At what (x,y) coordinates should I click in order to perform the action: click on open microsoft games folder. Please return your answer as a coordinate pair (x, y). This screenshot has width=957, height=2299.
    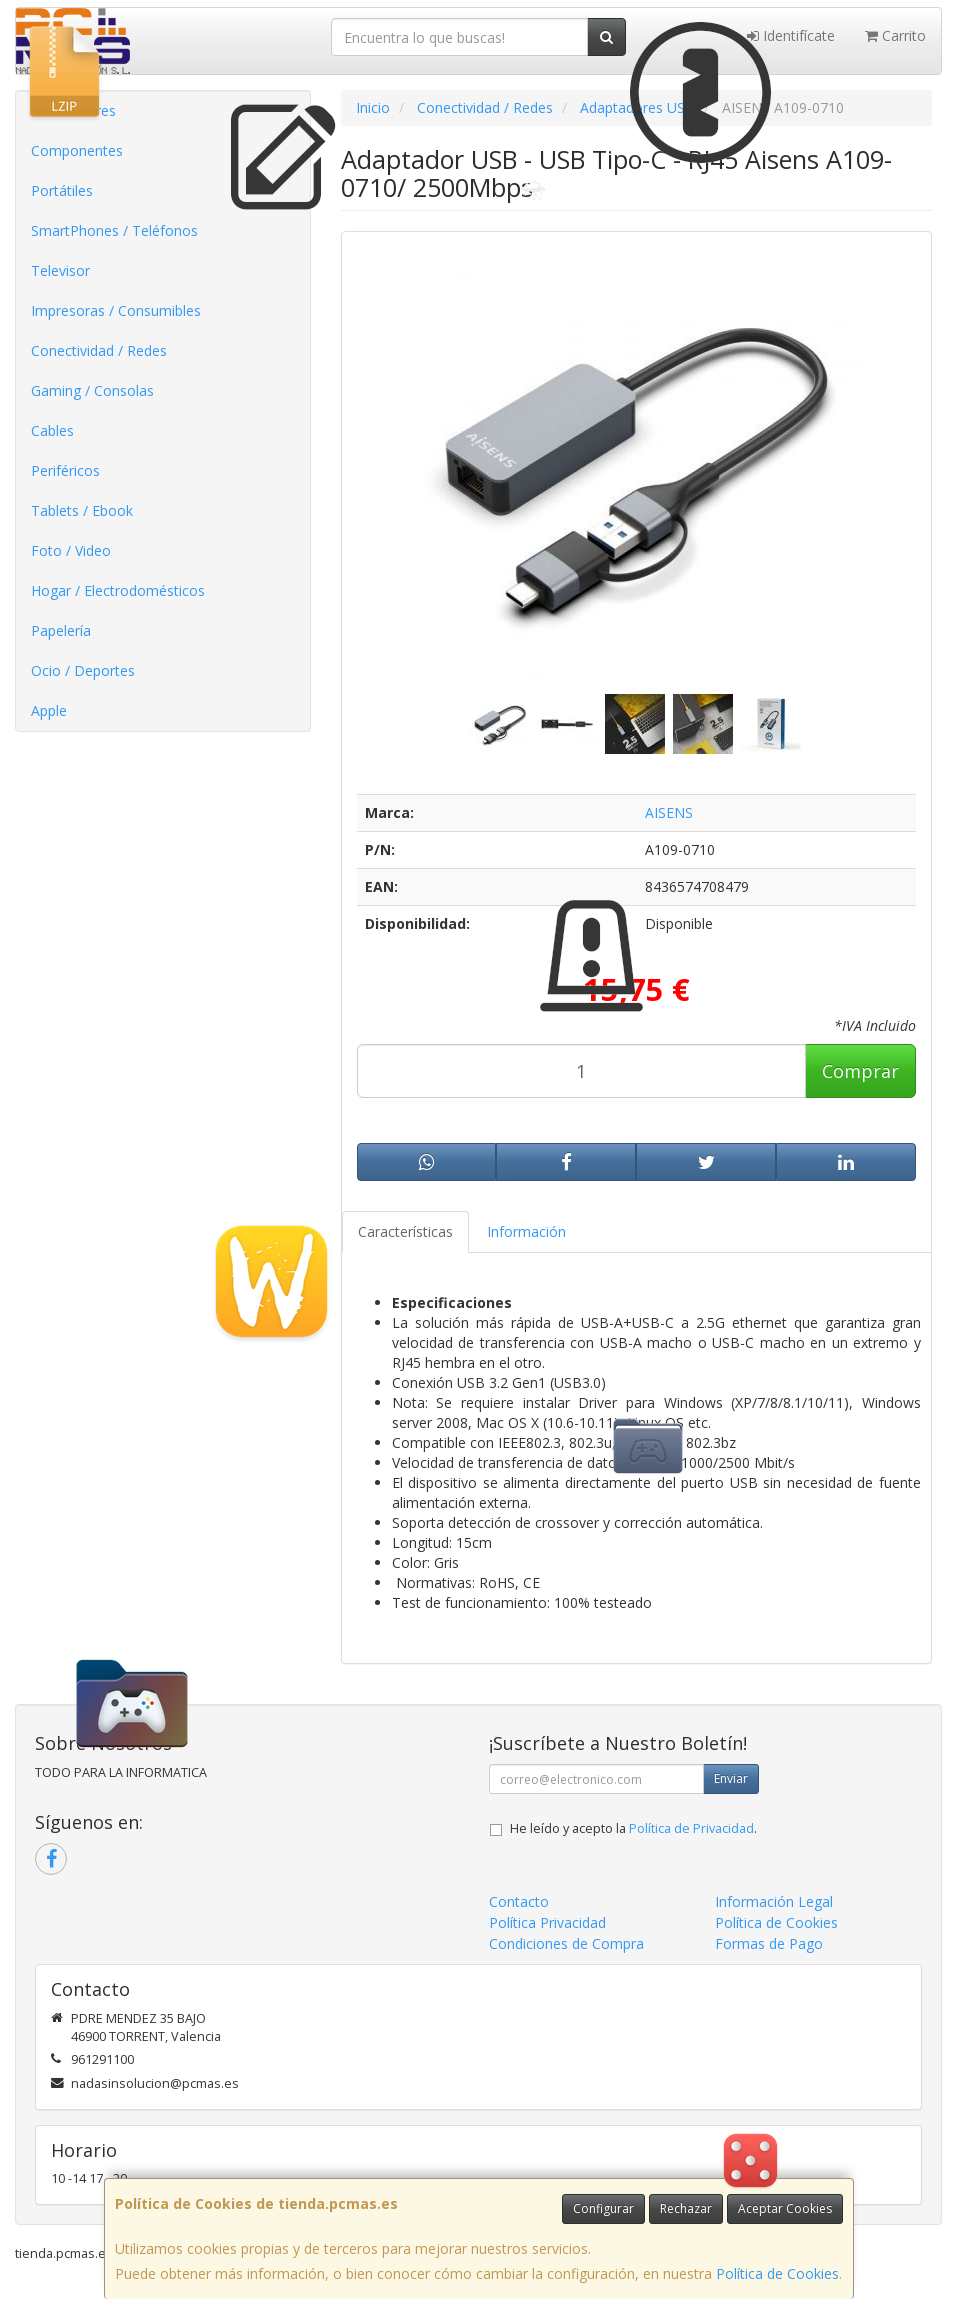
    Looking at the image, I should click on (131, 1706).